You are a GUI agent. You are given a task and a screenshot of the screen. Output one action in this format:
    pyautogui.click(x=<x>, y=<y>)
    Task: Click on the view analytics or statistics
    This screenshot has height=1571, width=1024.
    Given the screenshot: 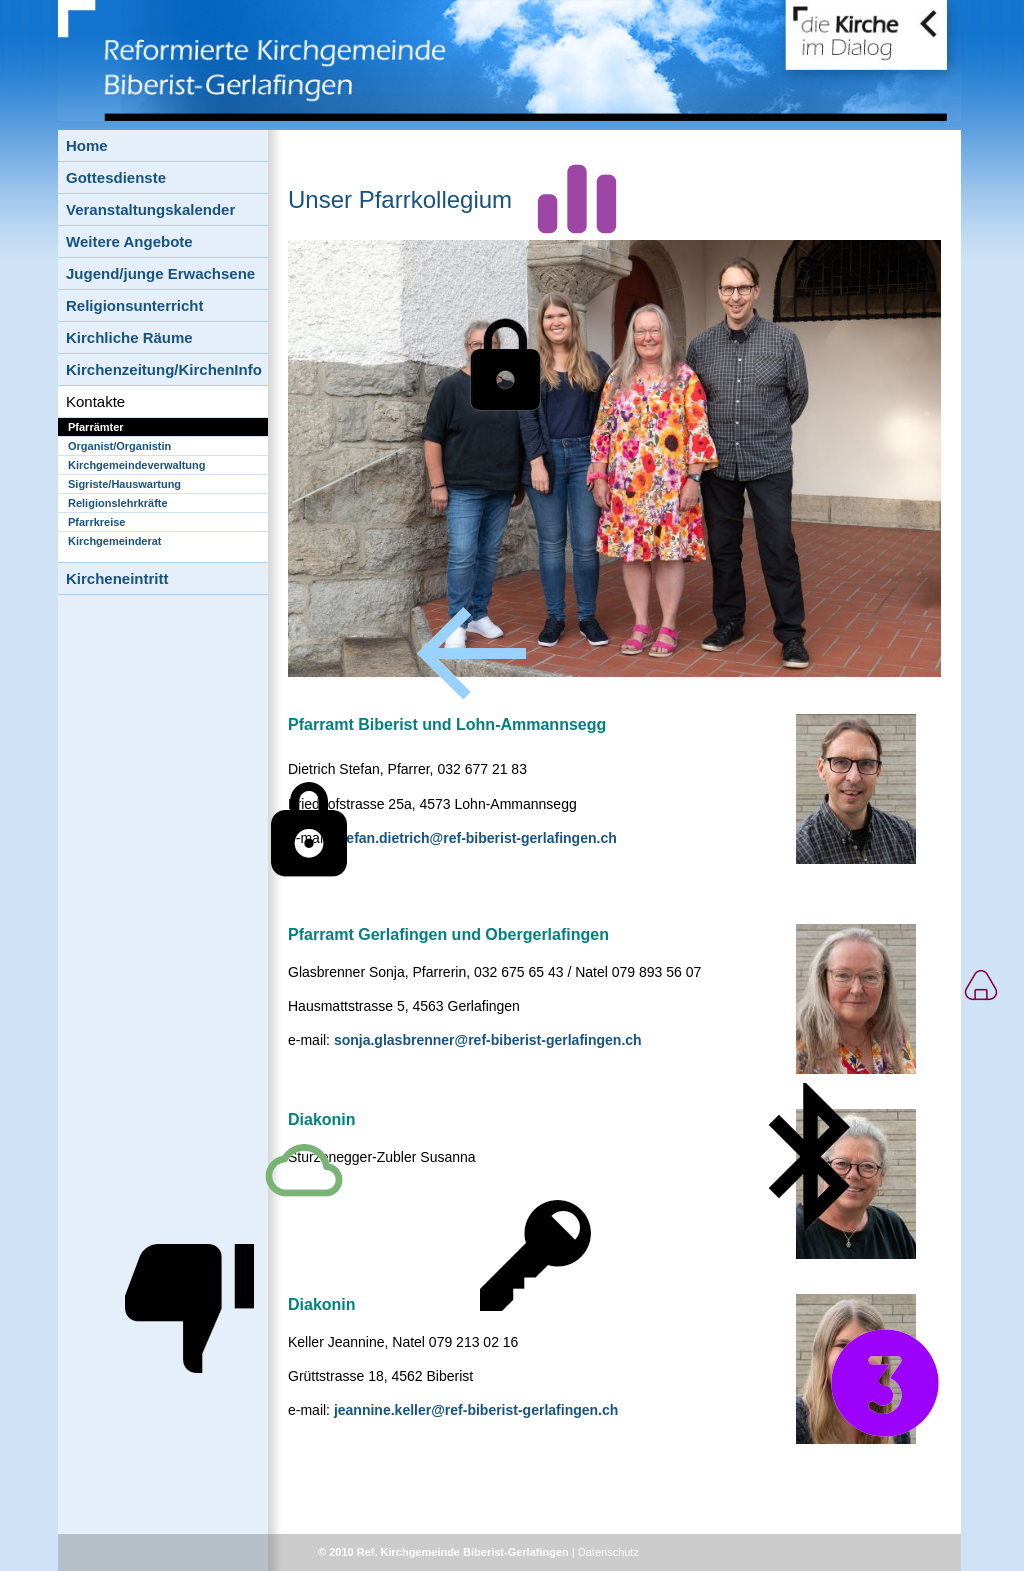 What is the action you would take?
    pyautogui.click(x=577, y=199)
    